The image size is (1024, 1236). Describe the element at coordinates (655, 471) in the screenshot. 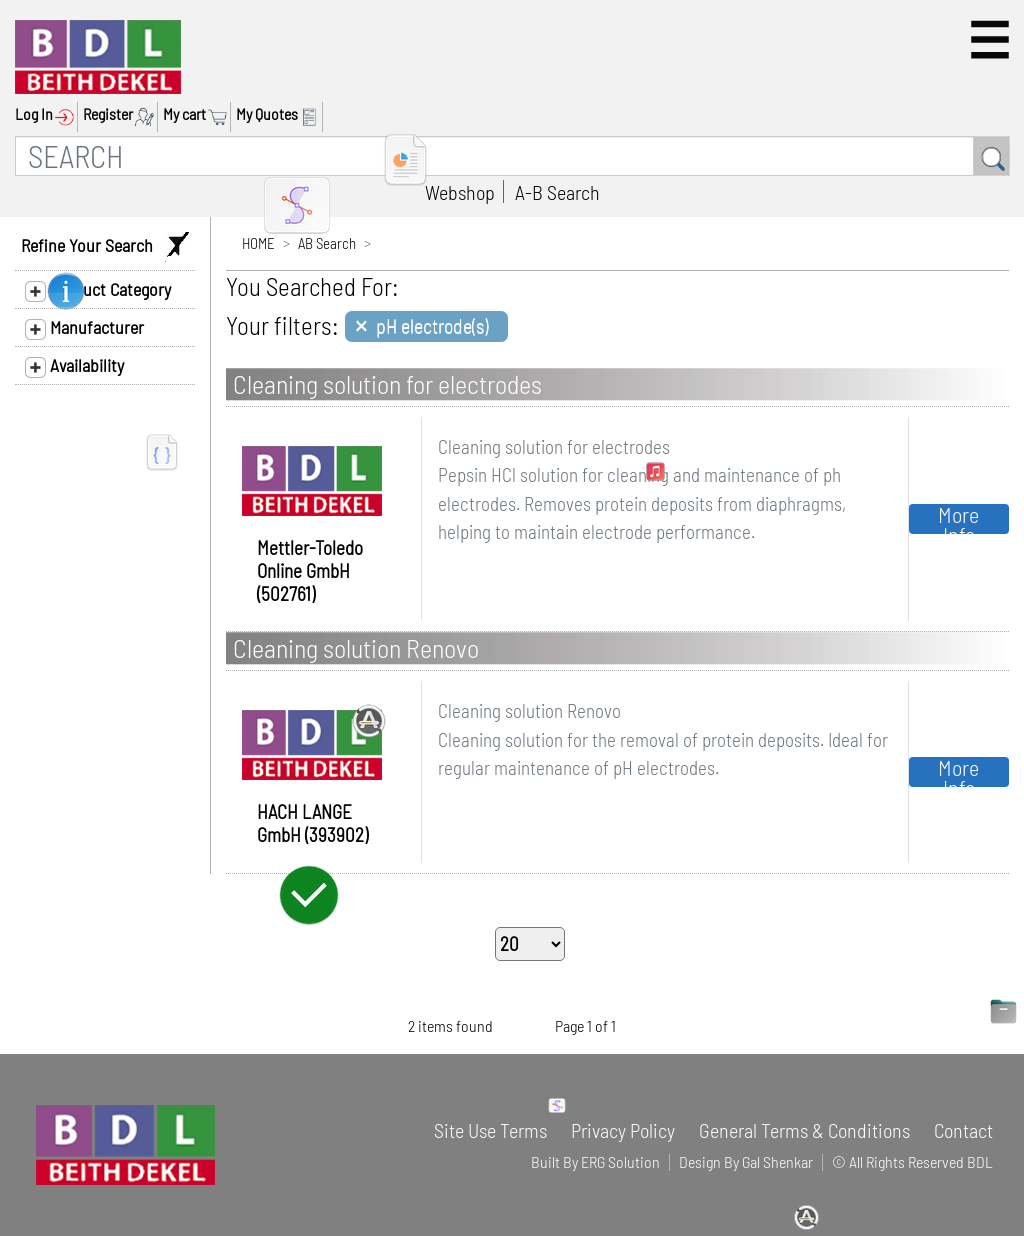

I see `open the gnome music app` at that location.